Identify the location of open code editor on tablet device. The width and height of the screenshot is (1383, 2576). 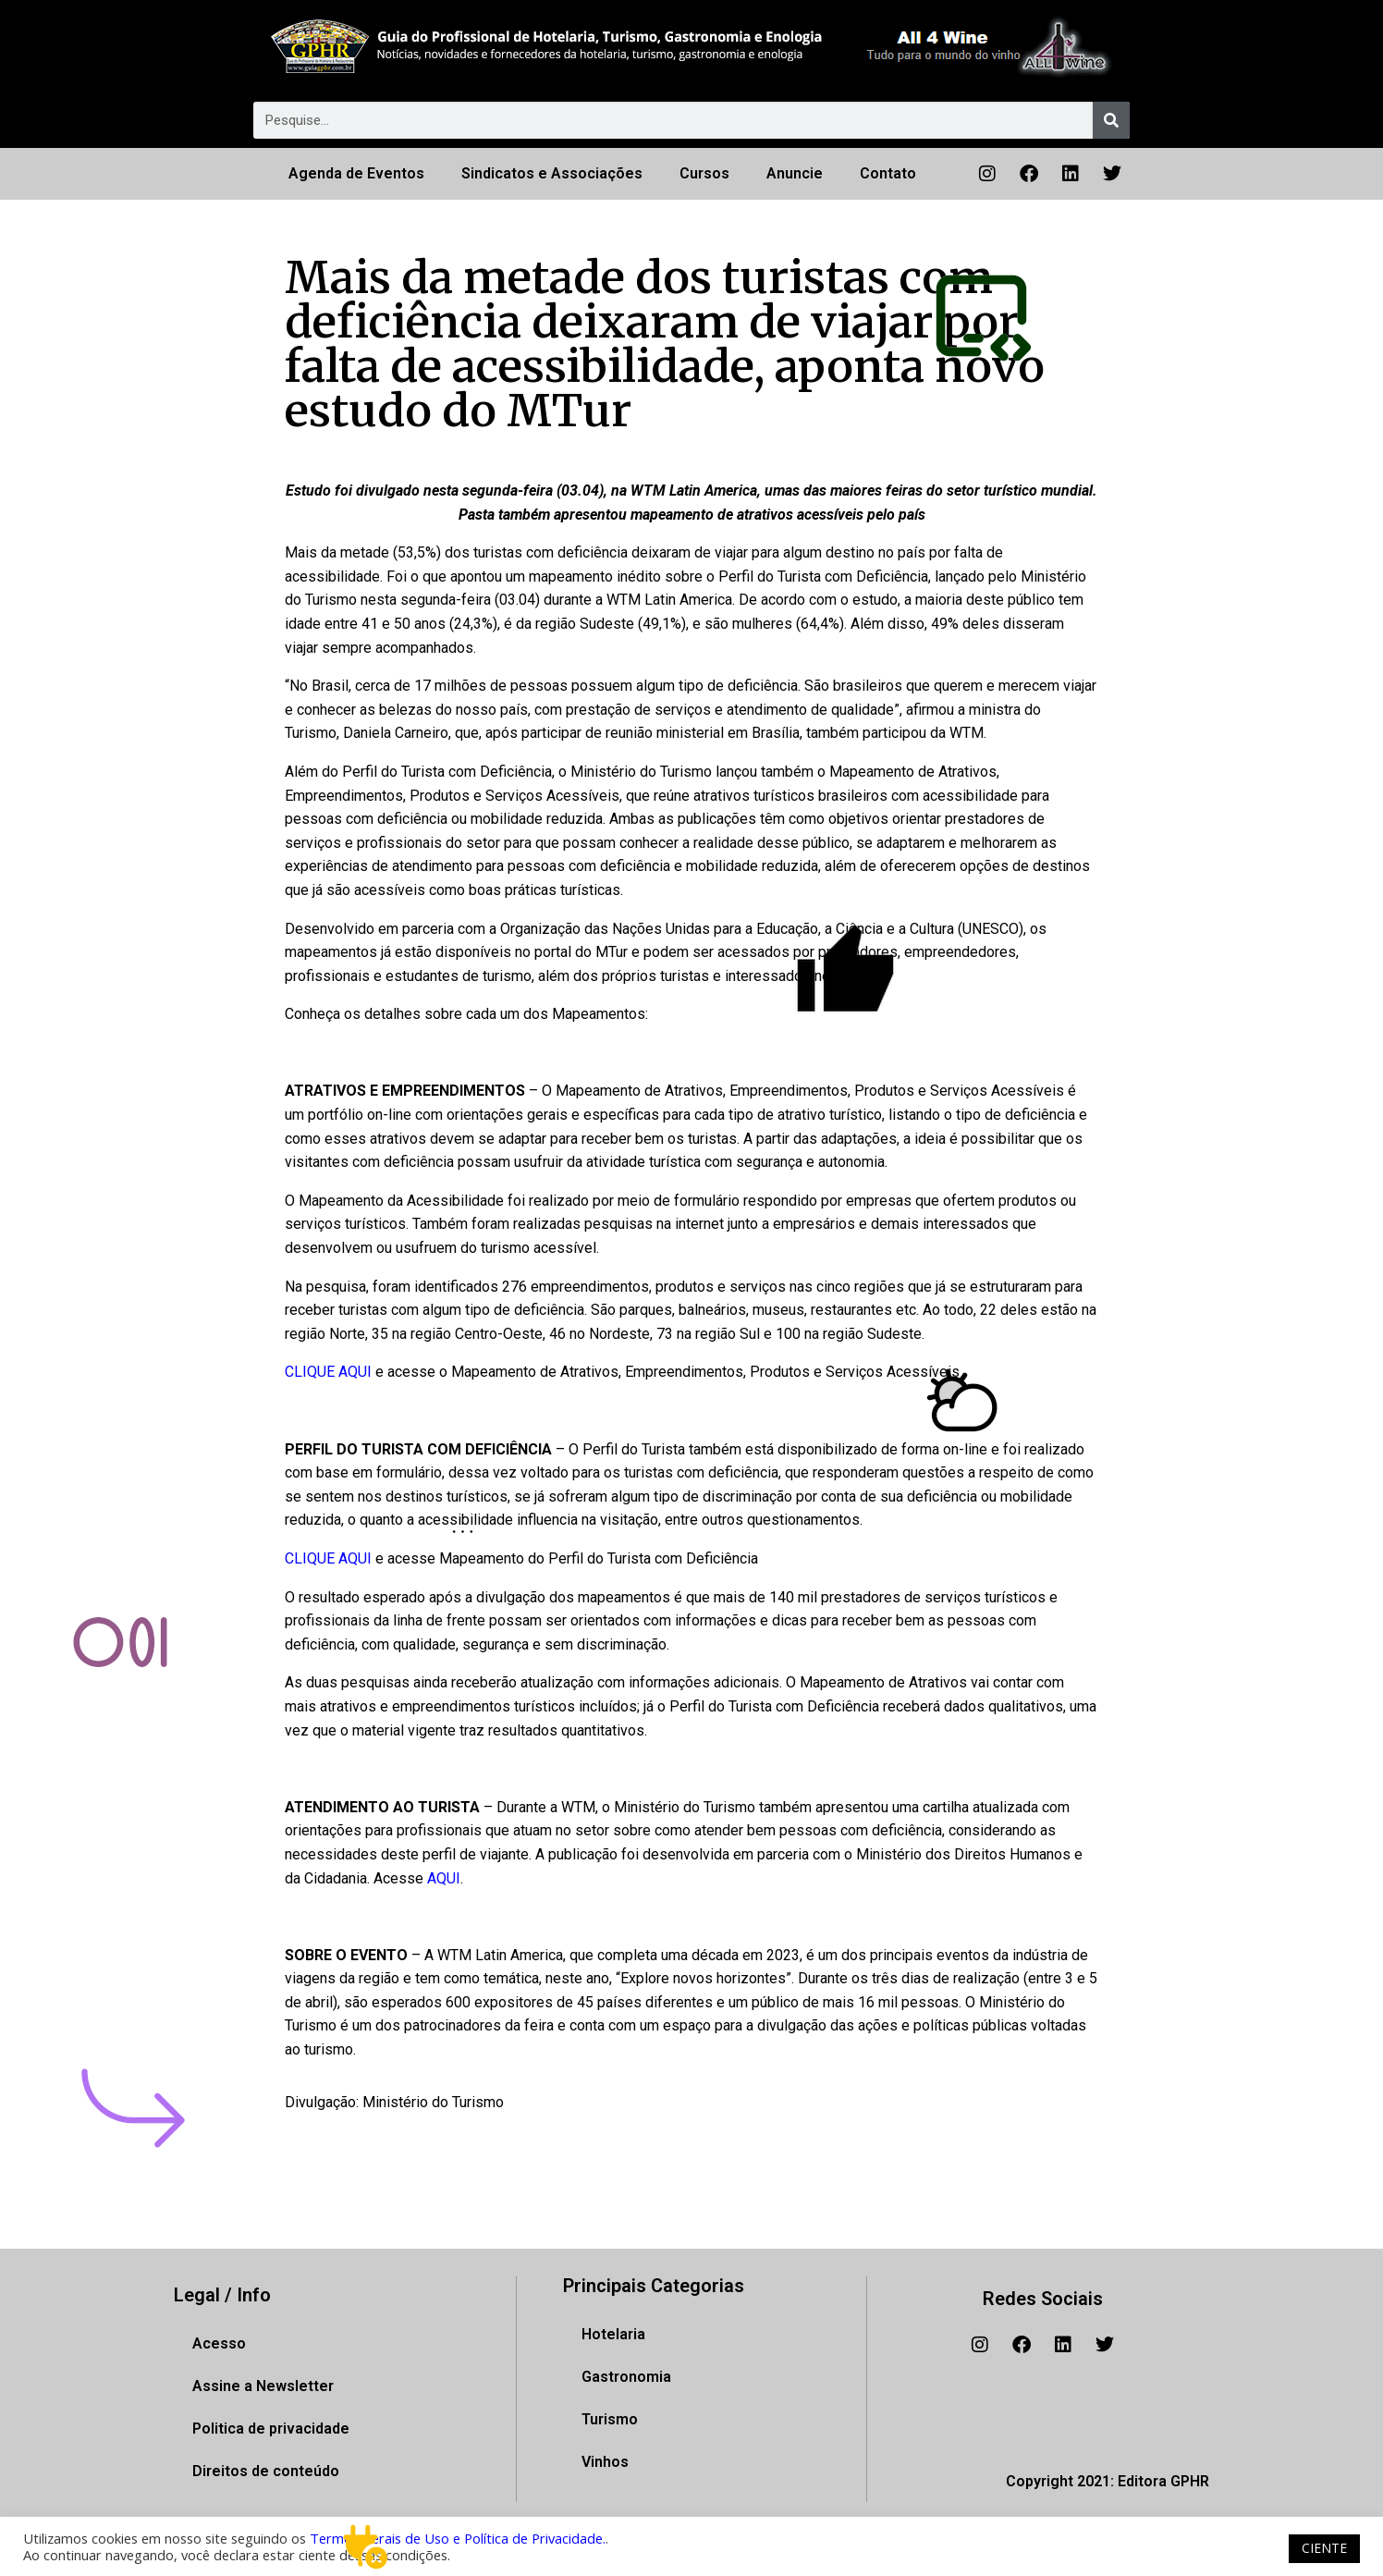
(981, 315).